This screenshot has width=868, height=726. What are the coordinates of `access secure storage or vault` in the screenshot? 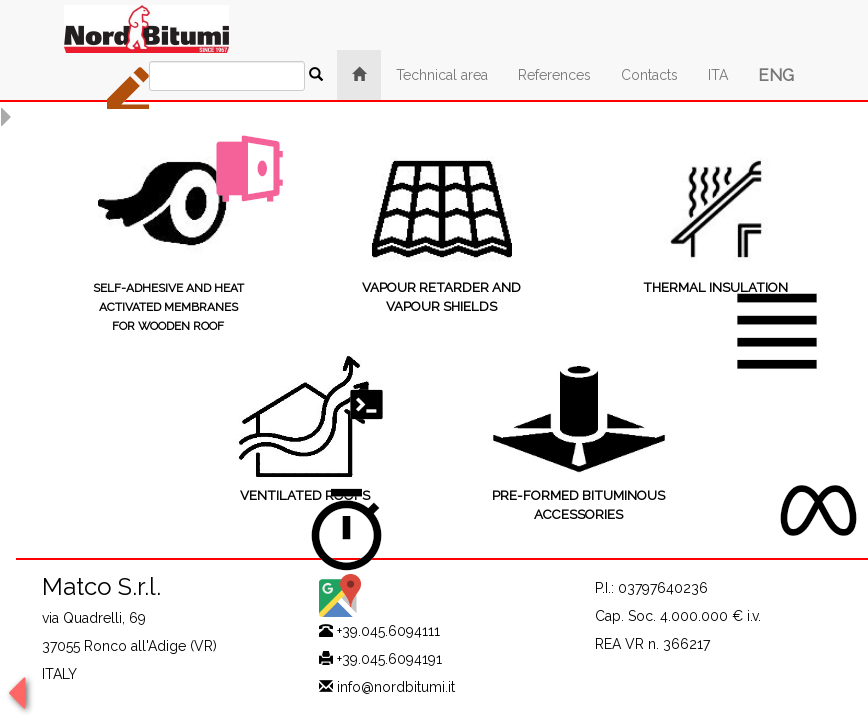 It's located at (248, 170).